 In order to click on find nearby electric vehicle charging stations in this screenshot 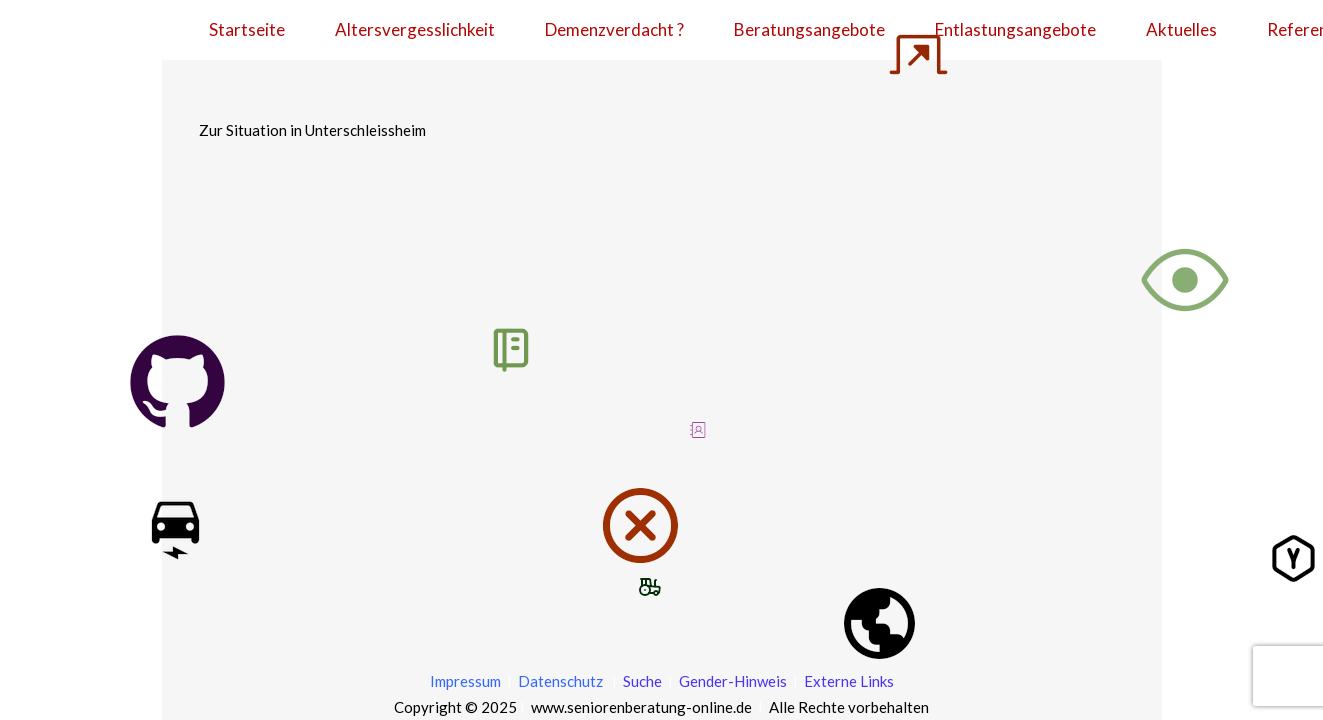, I will do `click(175, 530)`.